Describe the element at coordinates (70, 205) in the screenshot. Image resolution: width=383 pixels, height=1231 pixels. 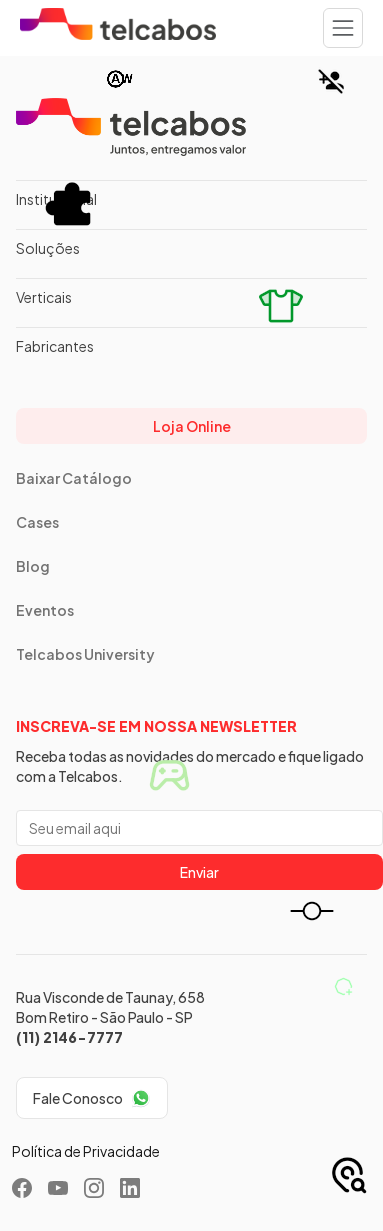
I see `access plugins or extensions` at that location.